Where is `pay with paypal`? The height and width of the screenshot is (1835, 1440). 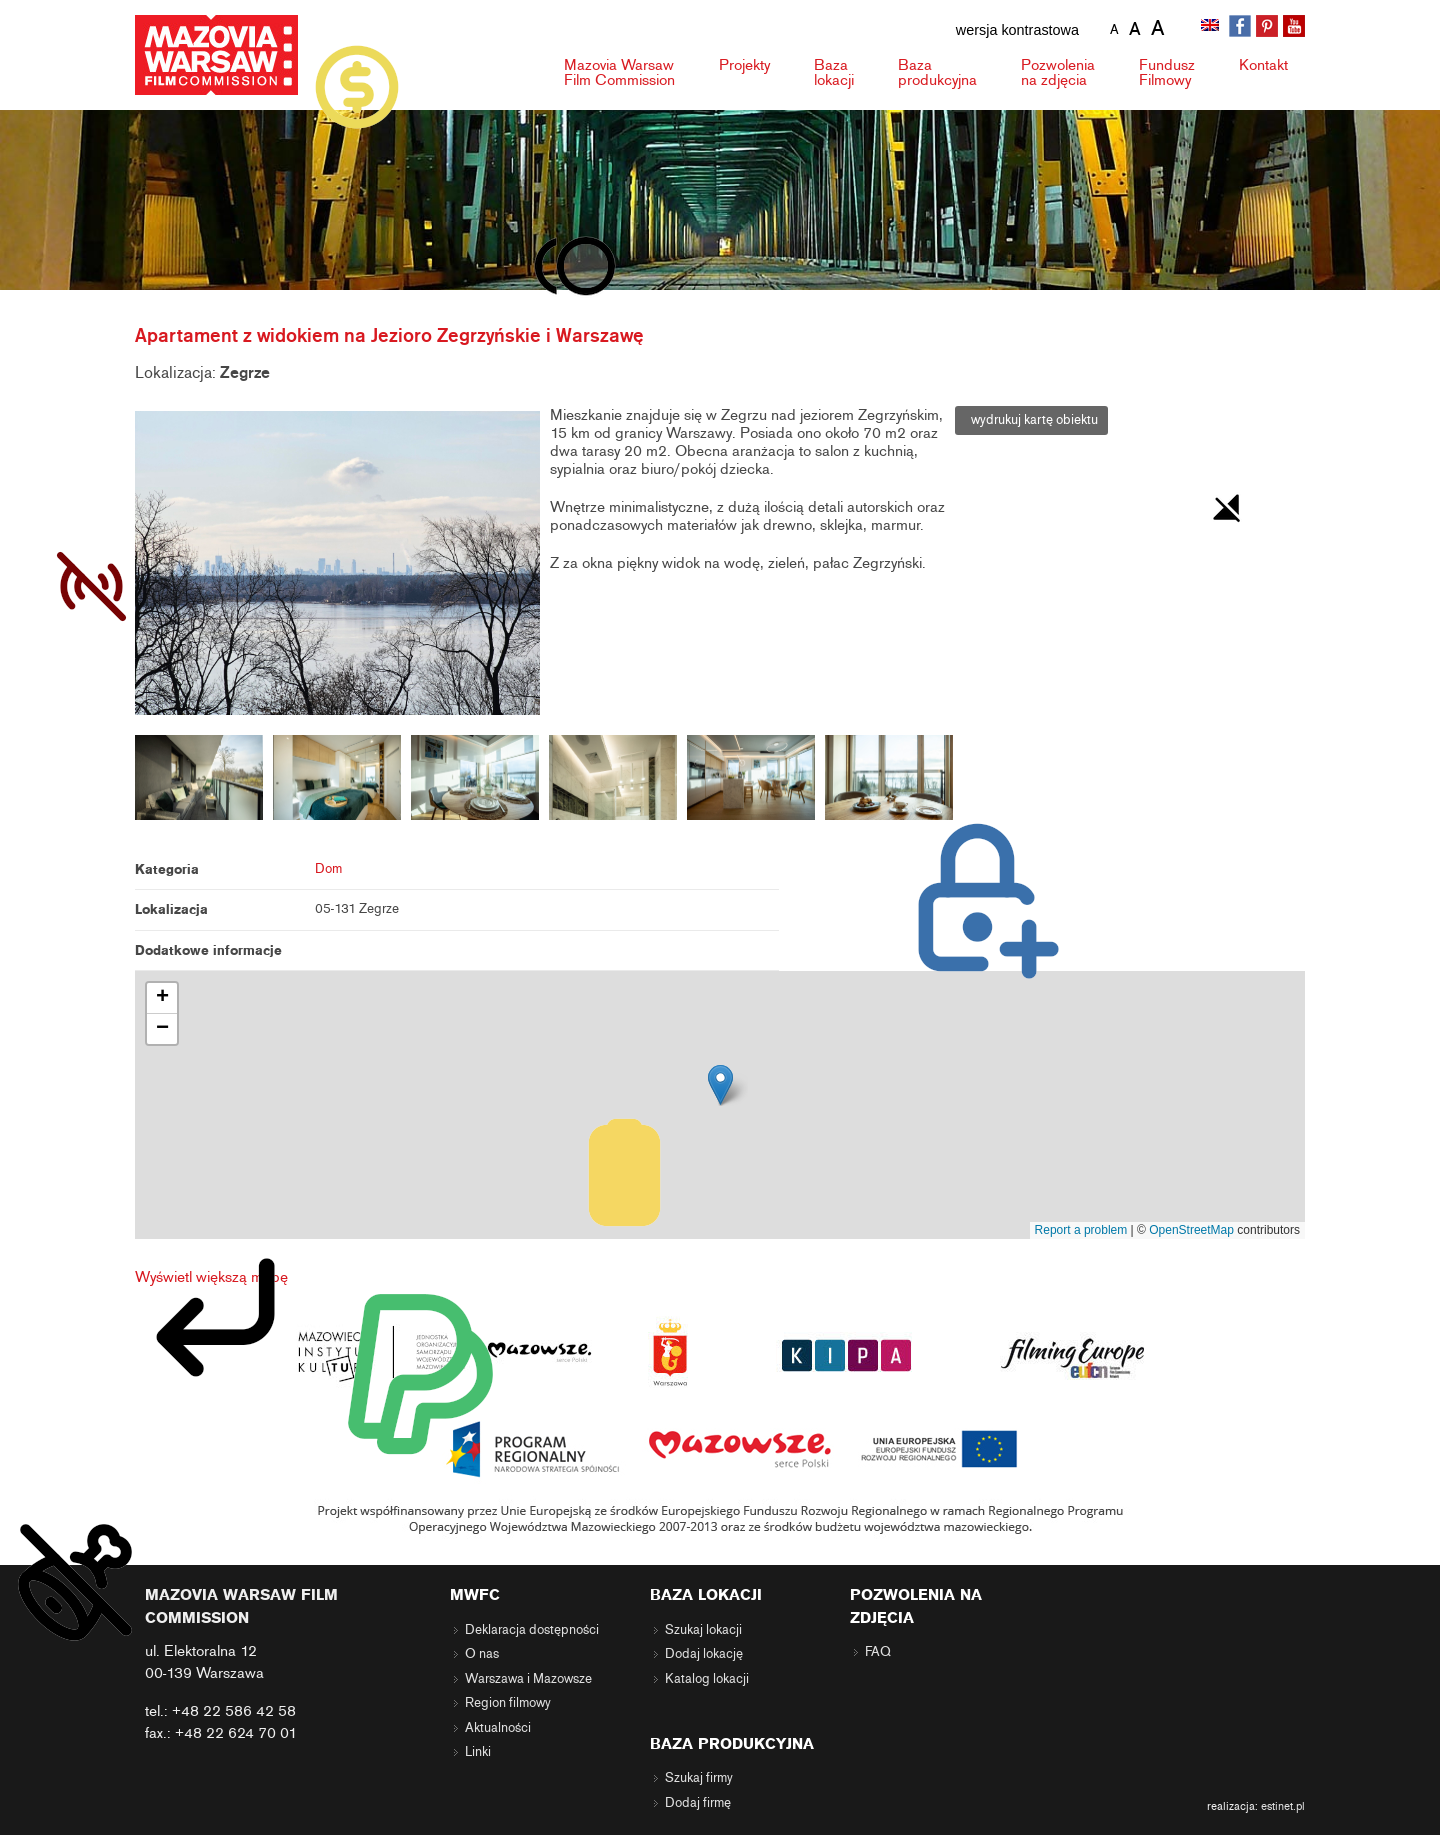
pay with paypal is located at coordinates (420, 1374).